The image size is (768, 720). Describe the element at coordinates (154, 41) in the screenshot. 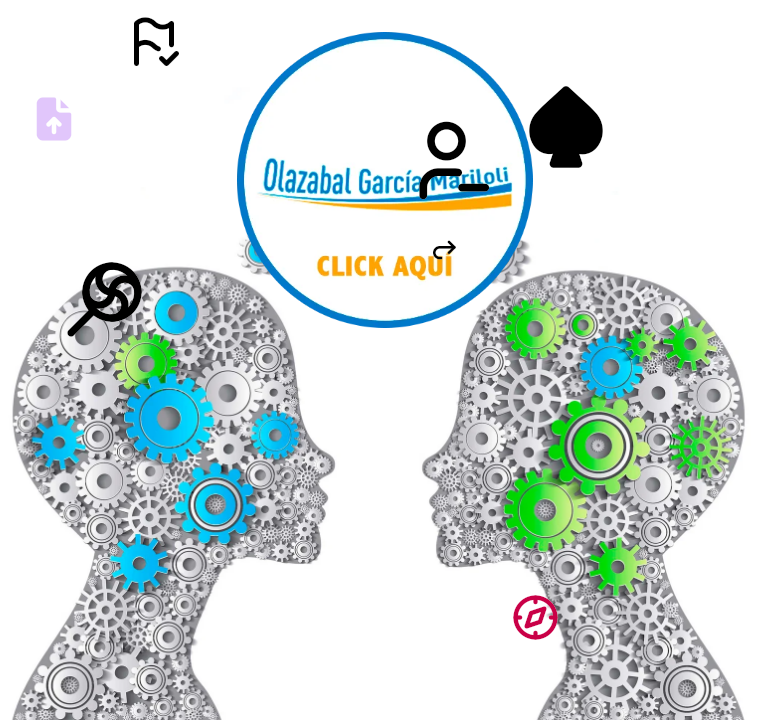

I see `mark task or item as complete` at that location.